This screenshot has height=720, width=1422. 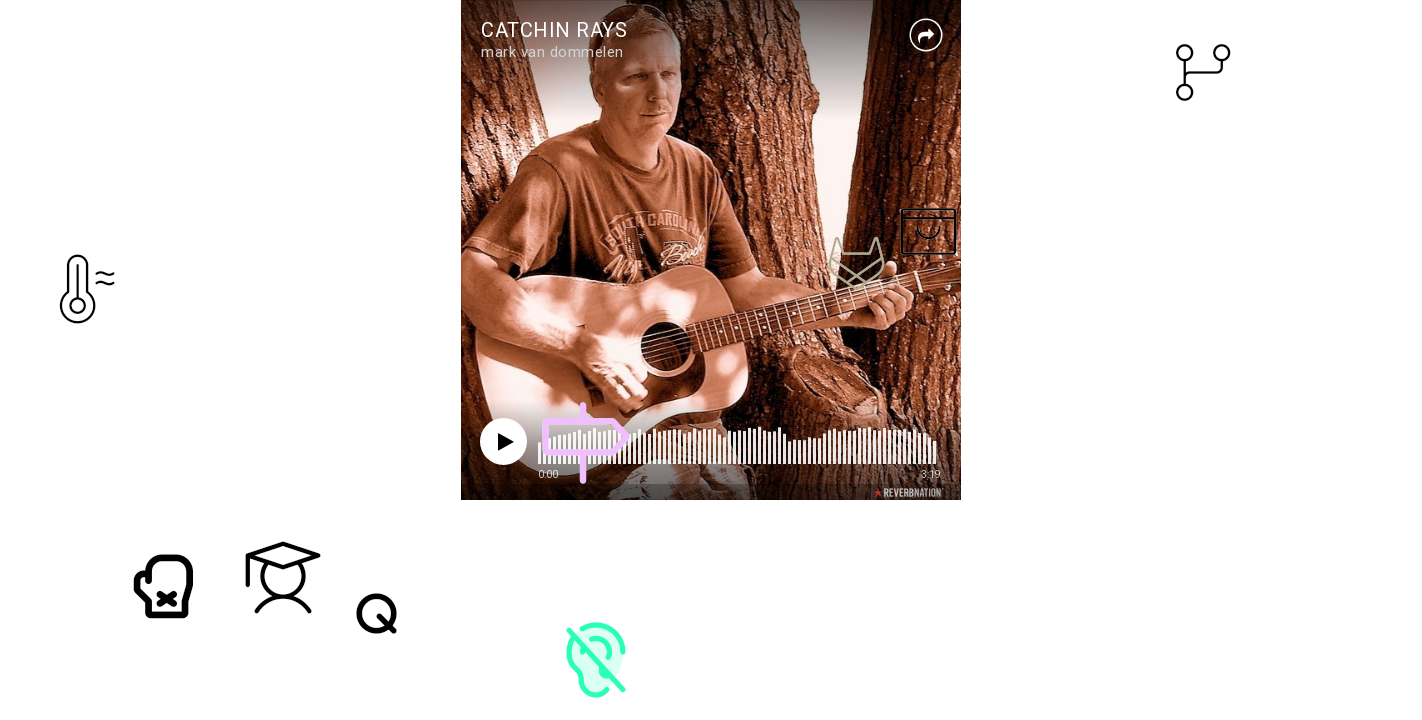 I want to click on link to gitlab repository, so click(x=856, y=262).